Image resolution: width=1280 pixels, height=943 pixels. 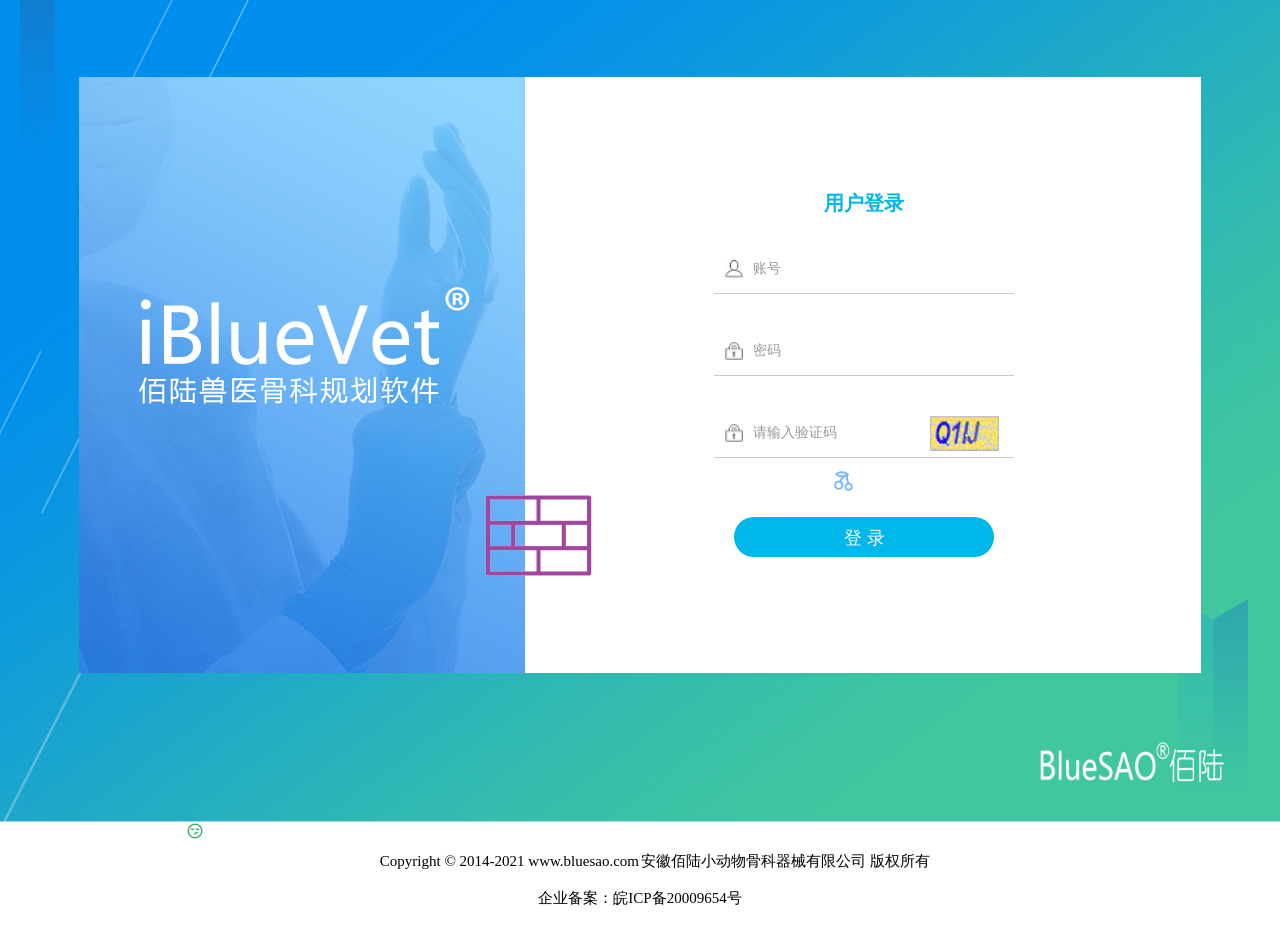 What do you see at coordinates (843, 480) in the screenshot?
I see `indicates fruit or produce category` at bounding box center [843, 480].